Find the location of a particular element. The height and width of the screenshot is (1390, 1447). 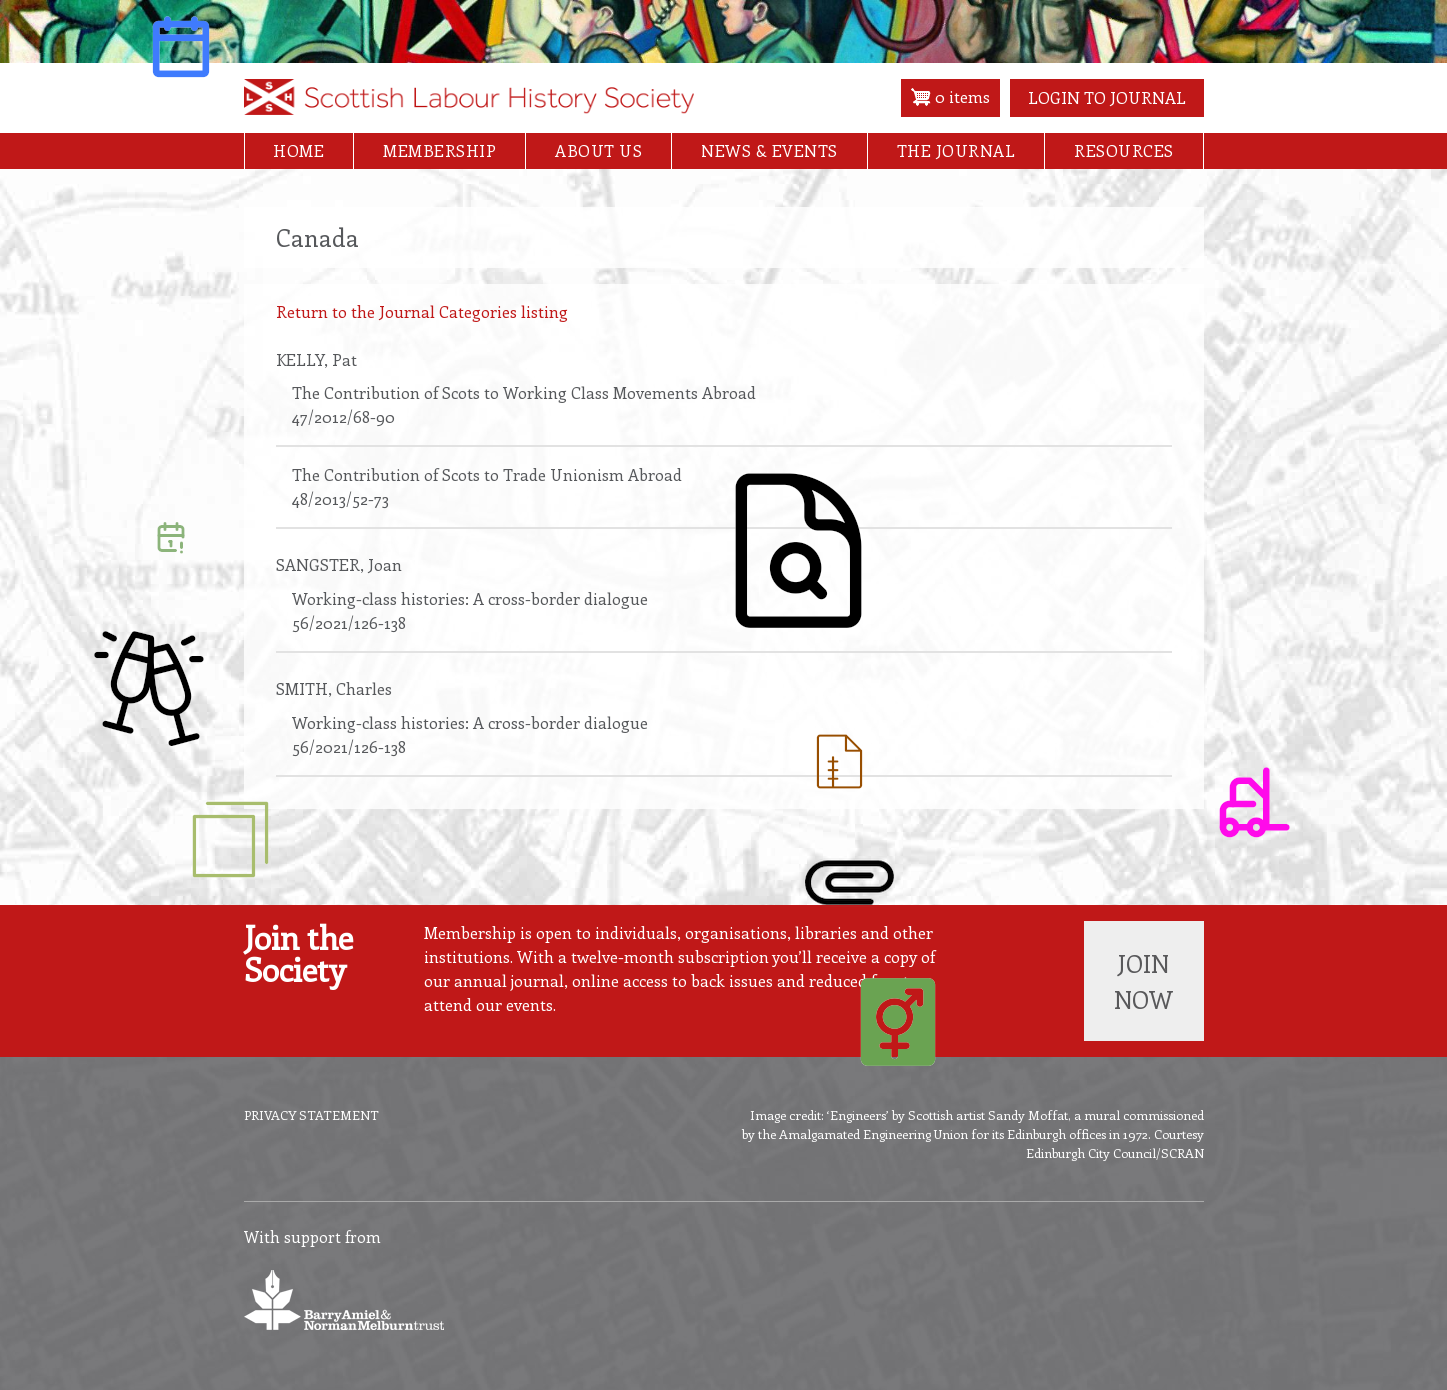

indicates intersex gender identity option is located at coordinates (898, 1022).